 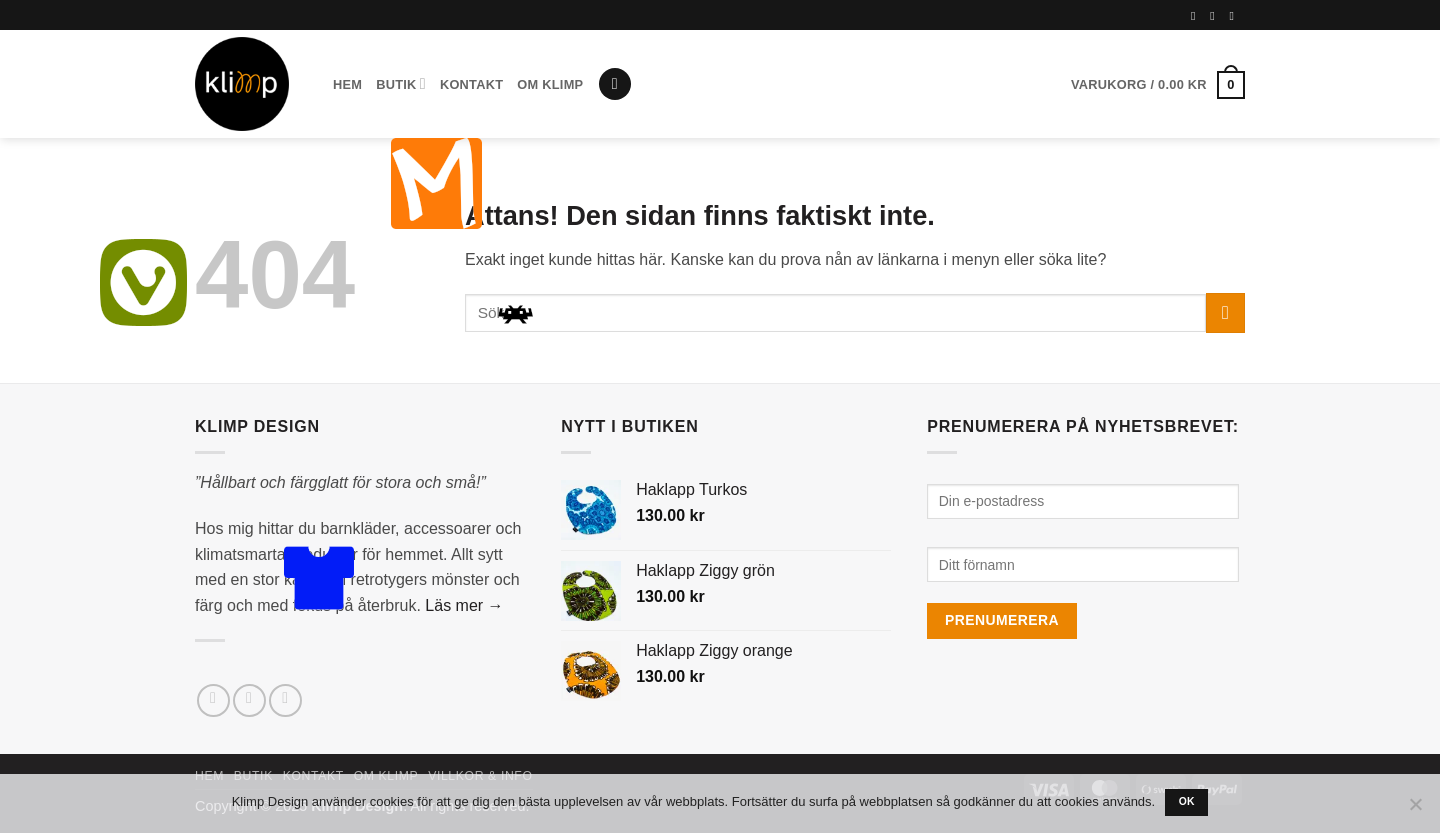 What do you see at coordinates (319, 578) in the screenshot?
I see `browse clothing or apparel items` at bounding box center [319, 578].